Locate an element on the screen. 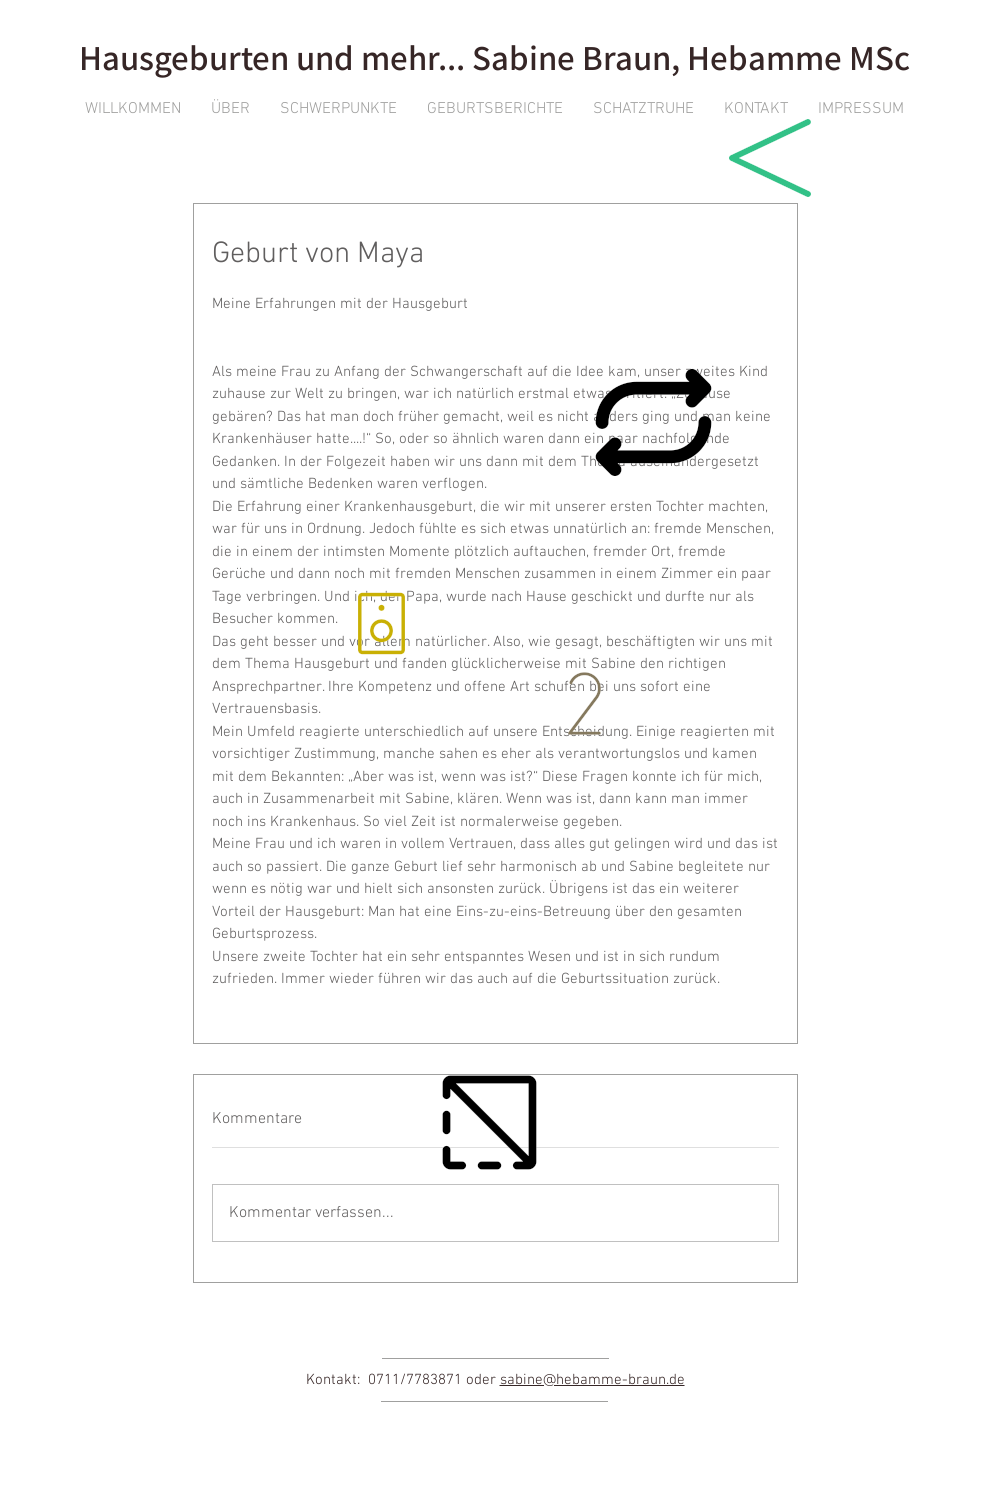 The height and width of the screenshot is (1495, 990). invert current selection is located at coordinates (489, 1122).